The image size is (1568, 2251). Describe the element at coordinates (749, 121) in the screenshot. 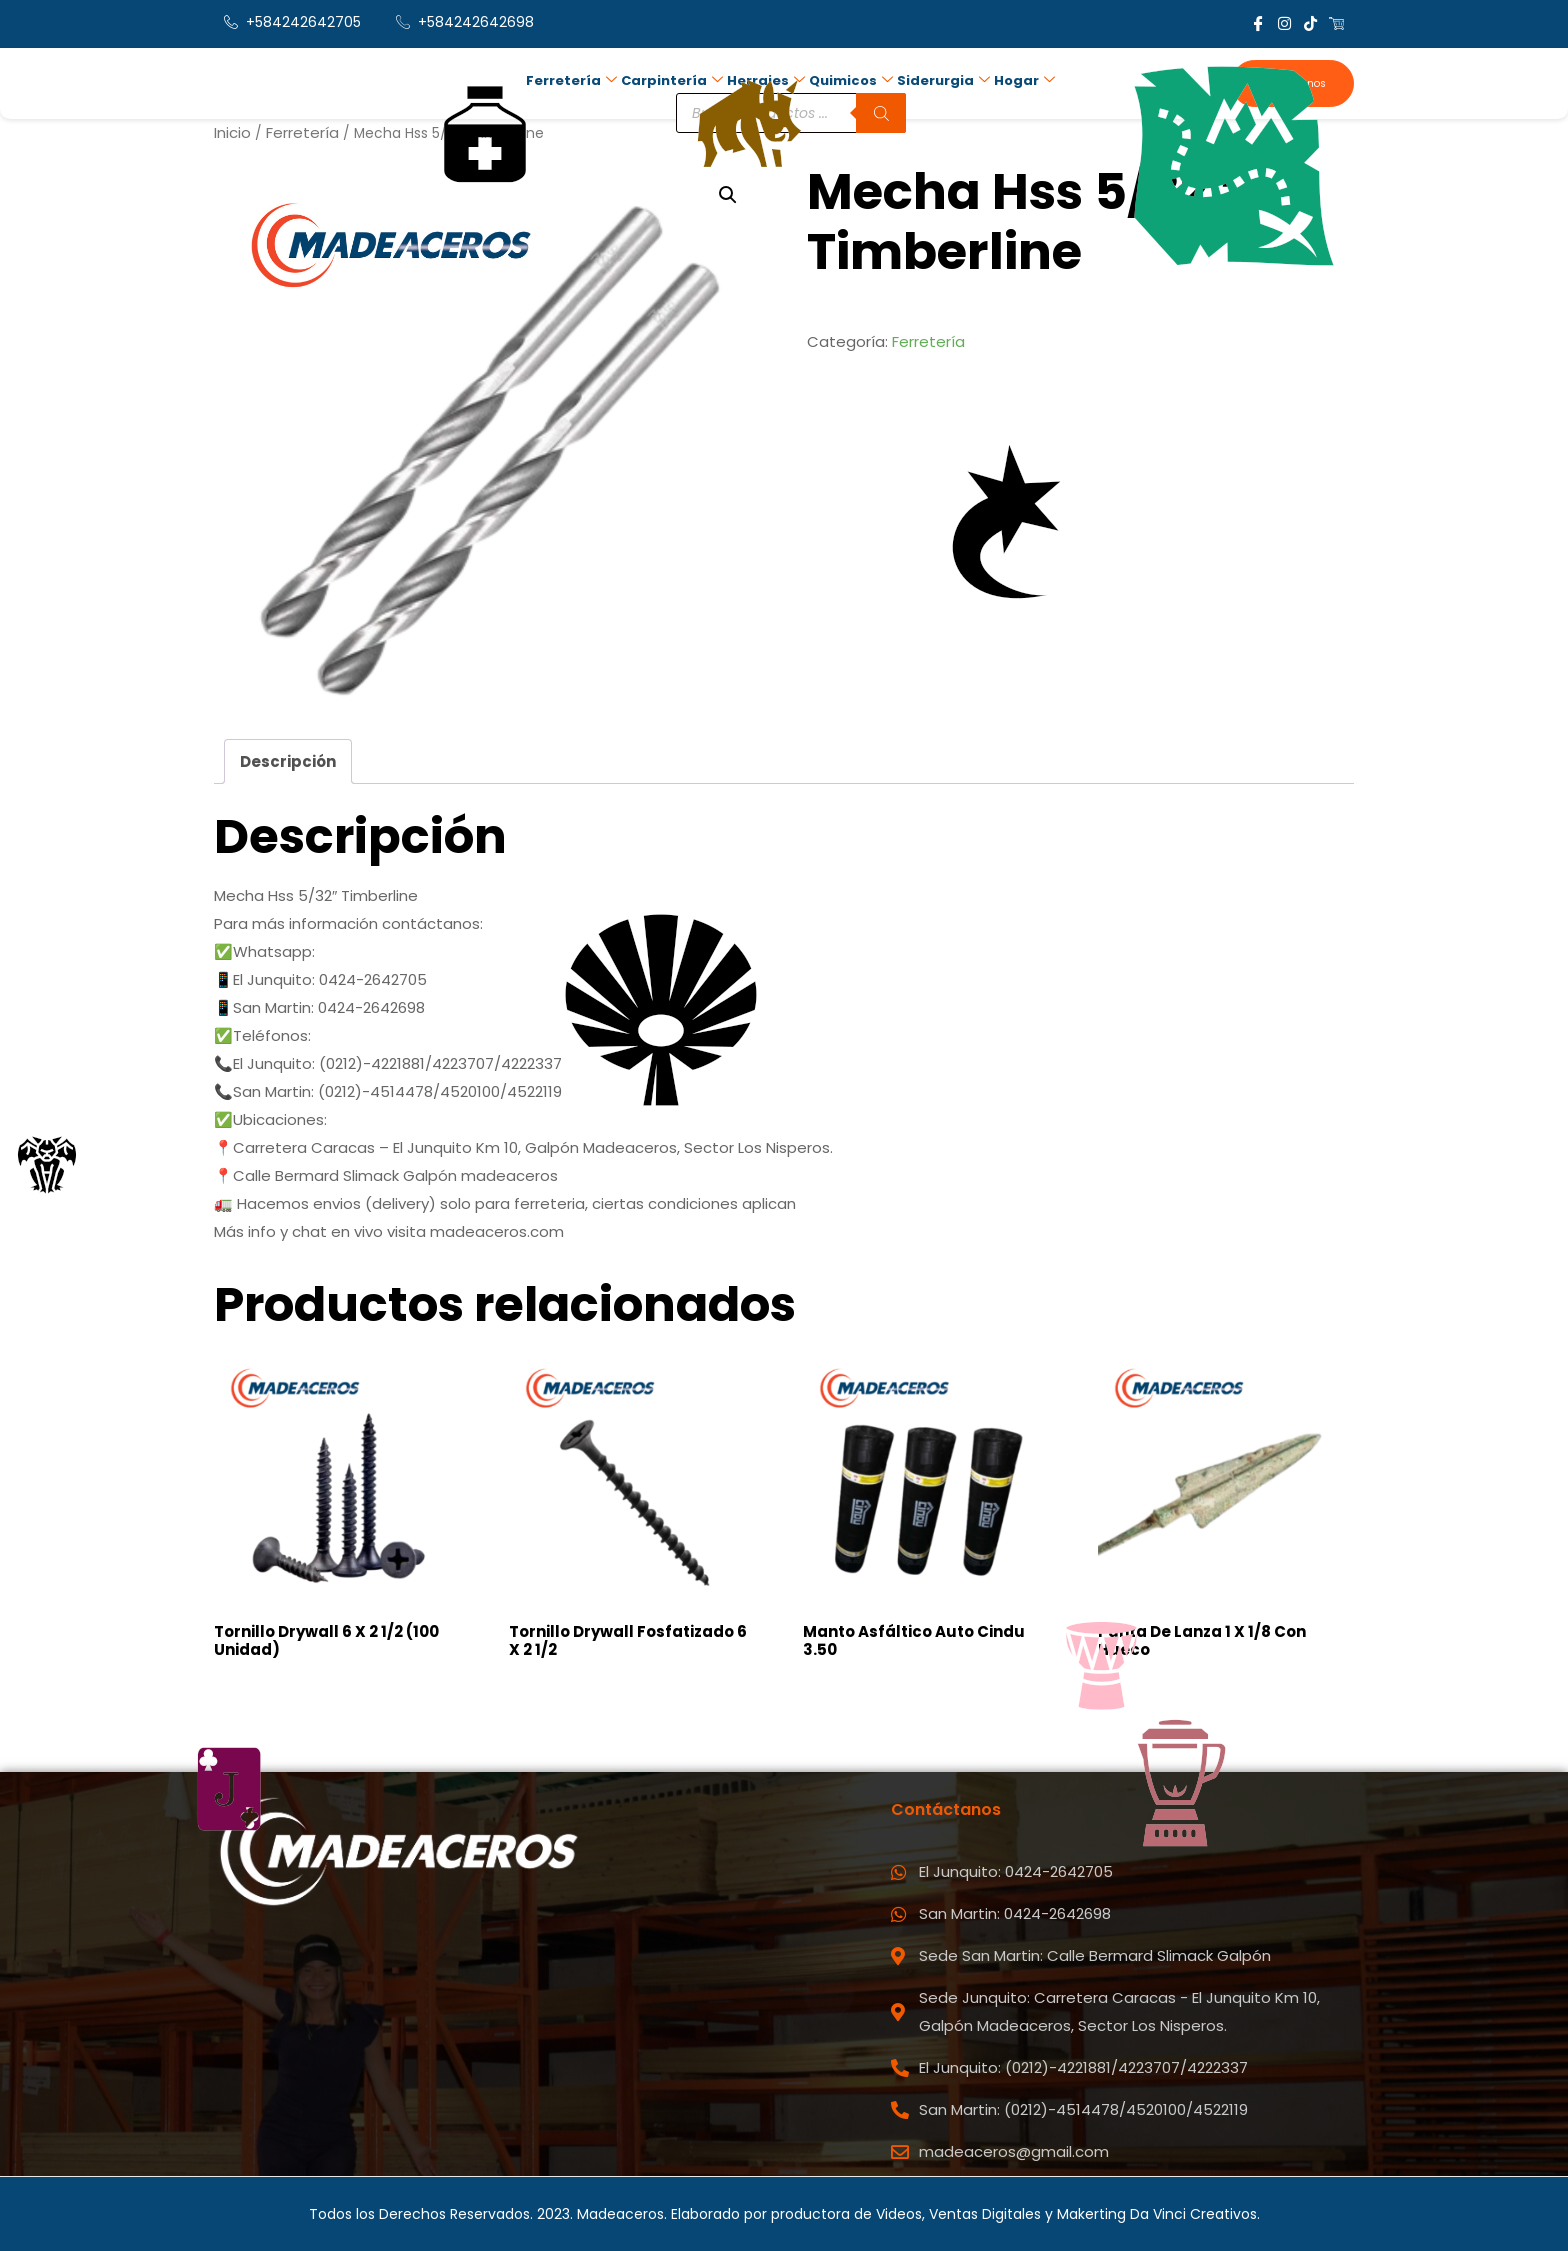

I see `select boar character or unit in game` at that location.